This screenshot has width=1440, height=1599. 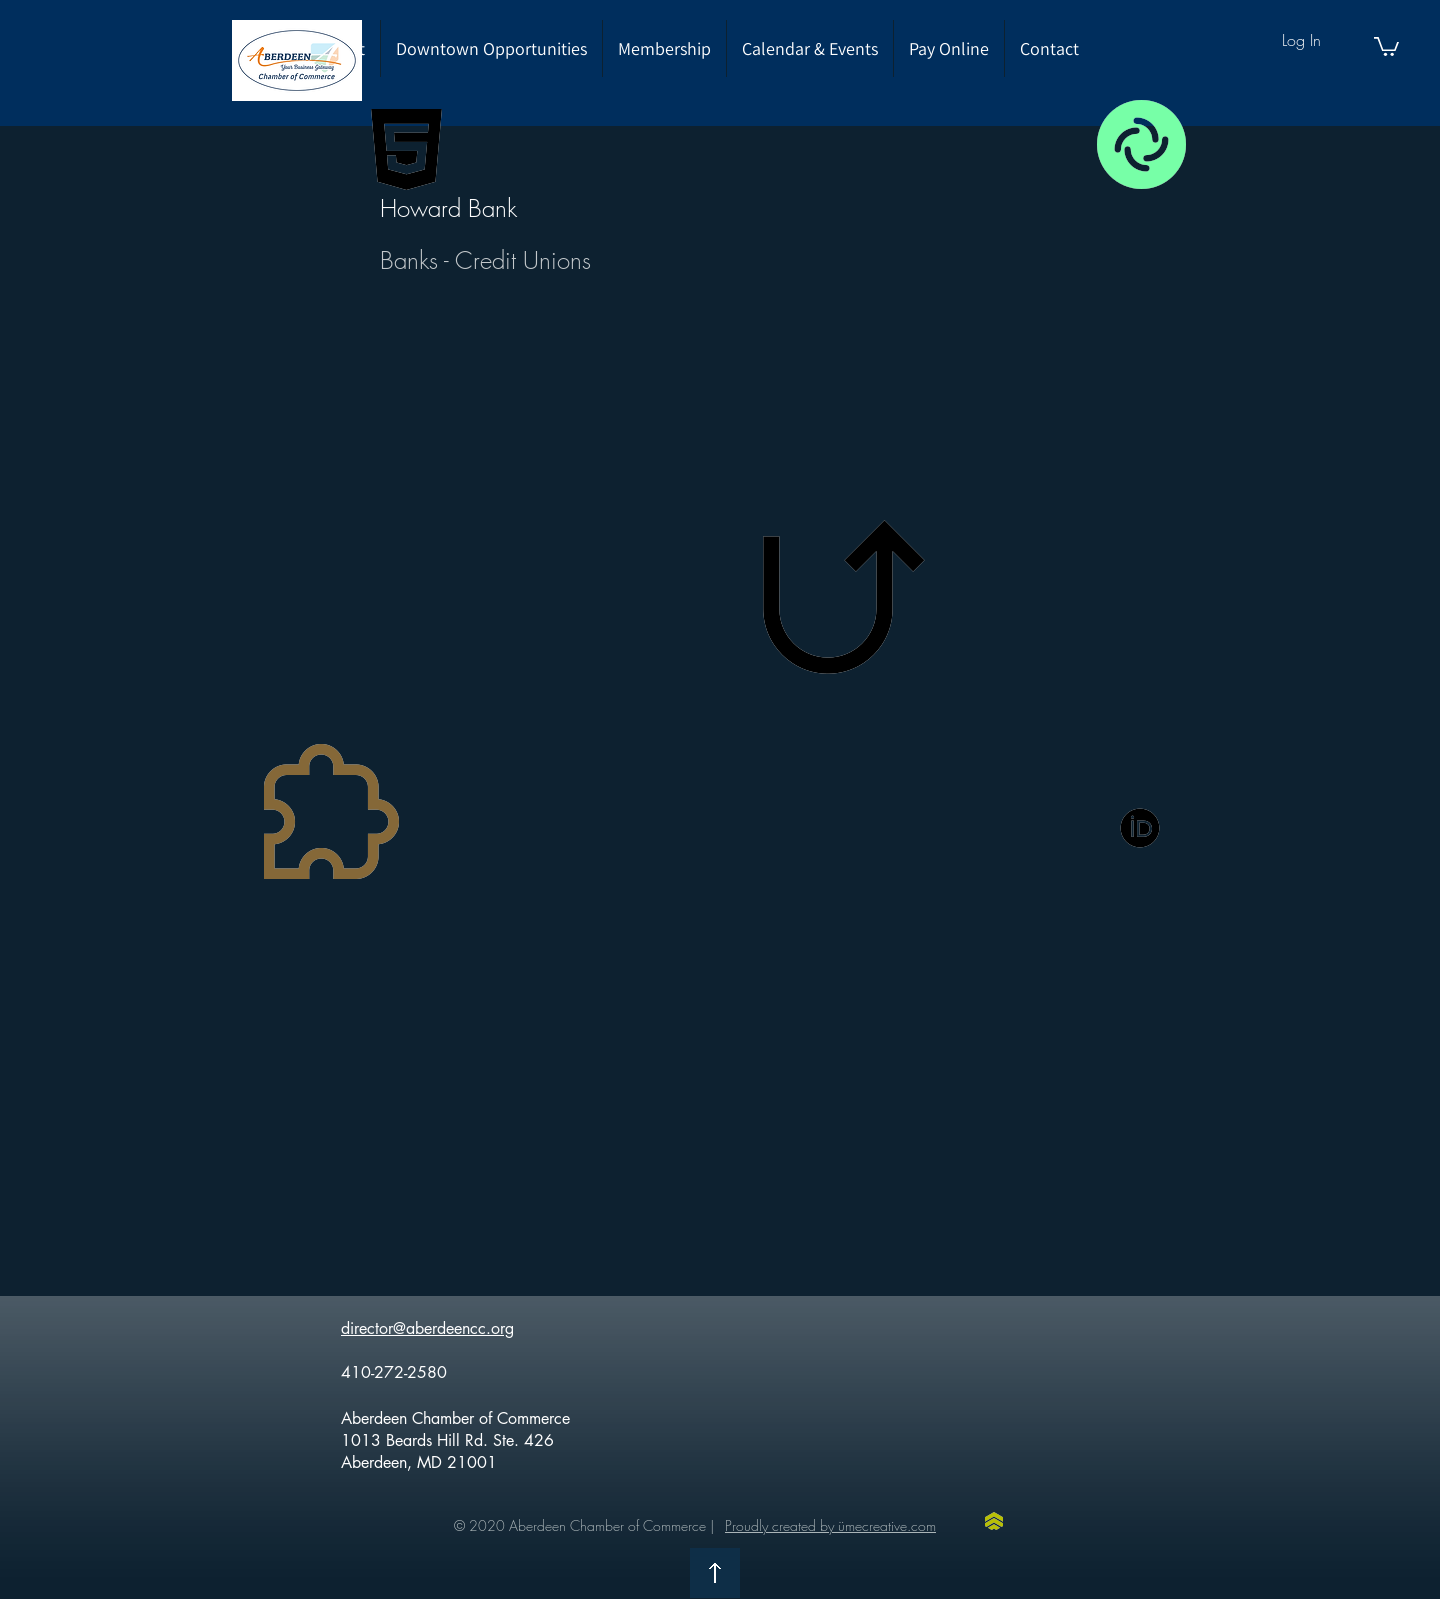 What do you see at coordinates (836, 601) in the screenshot?
I see `redo or repeat last action` at bounding box center [836, 601].